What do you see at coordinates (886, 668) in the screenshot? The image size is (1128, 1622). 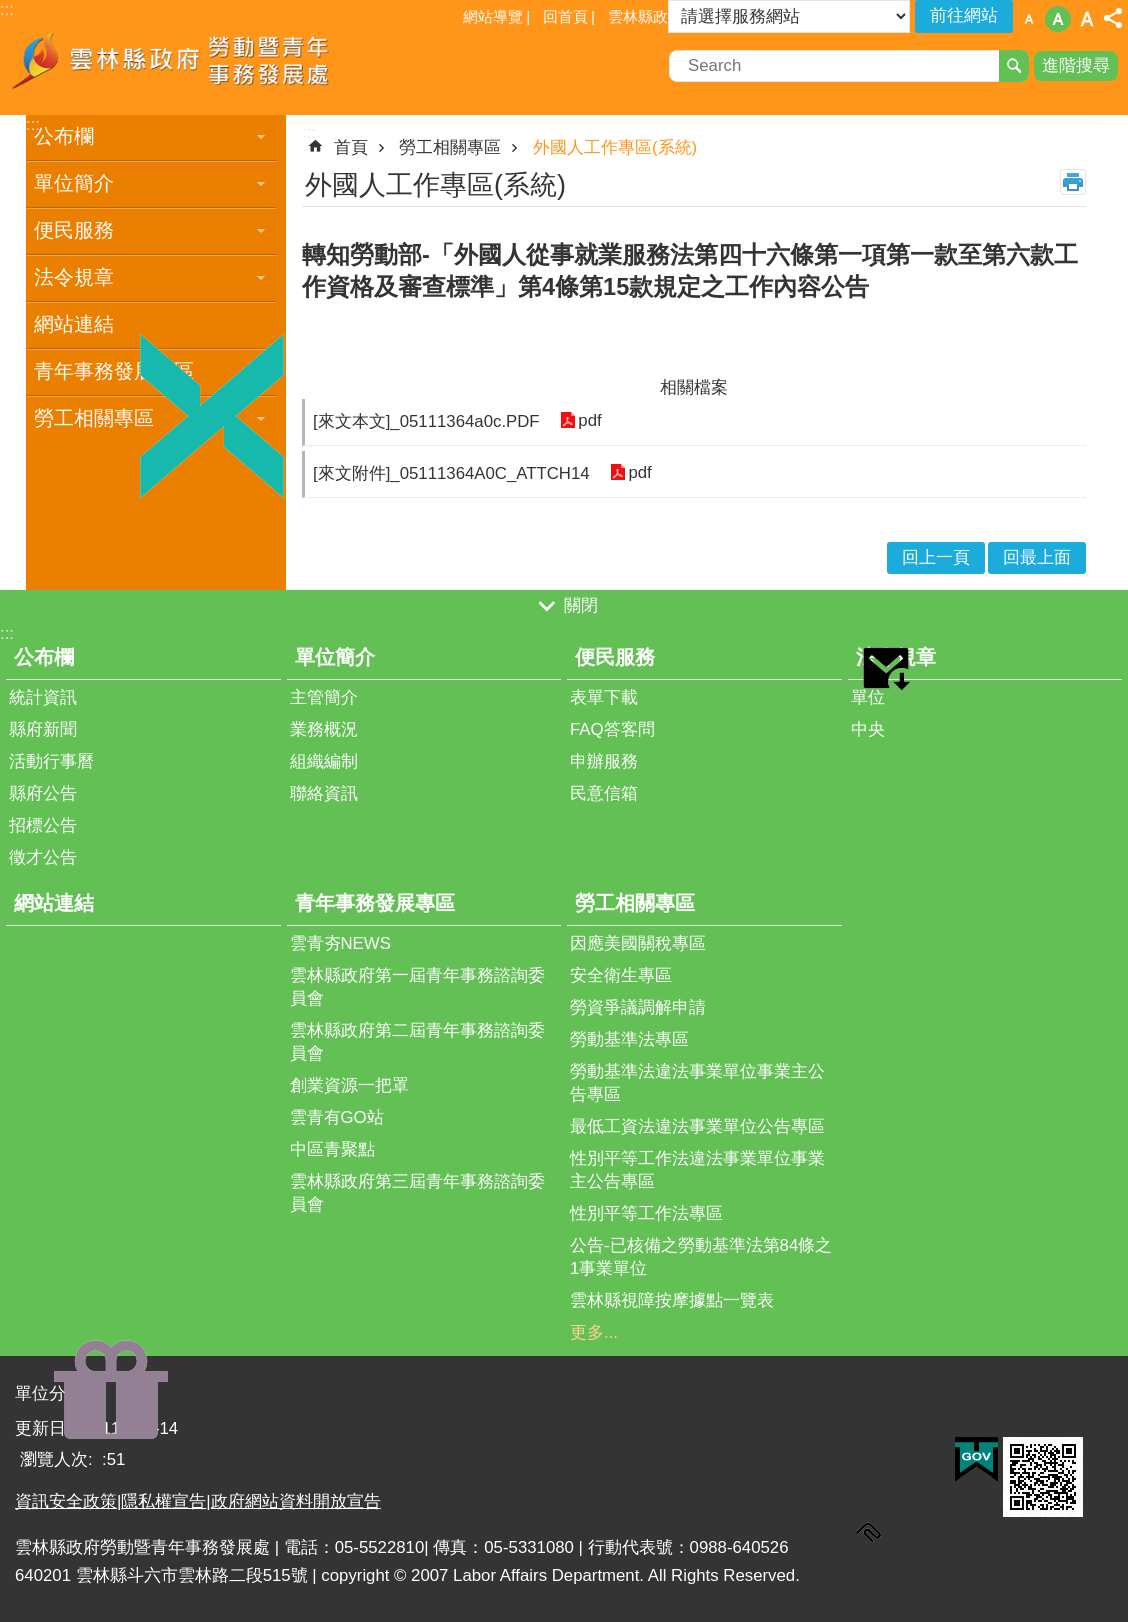 I see `download email or message attachment` at bounding box center [886, 668].